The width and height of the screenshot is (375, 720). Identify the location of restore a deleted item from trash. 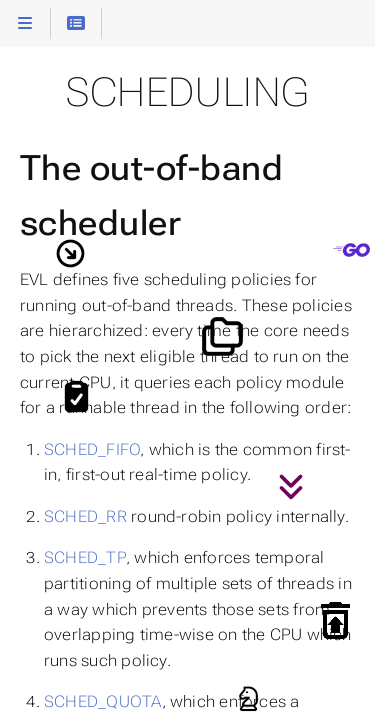
(335, 620).